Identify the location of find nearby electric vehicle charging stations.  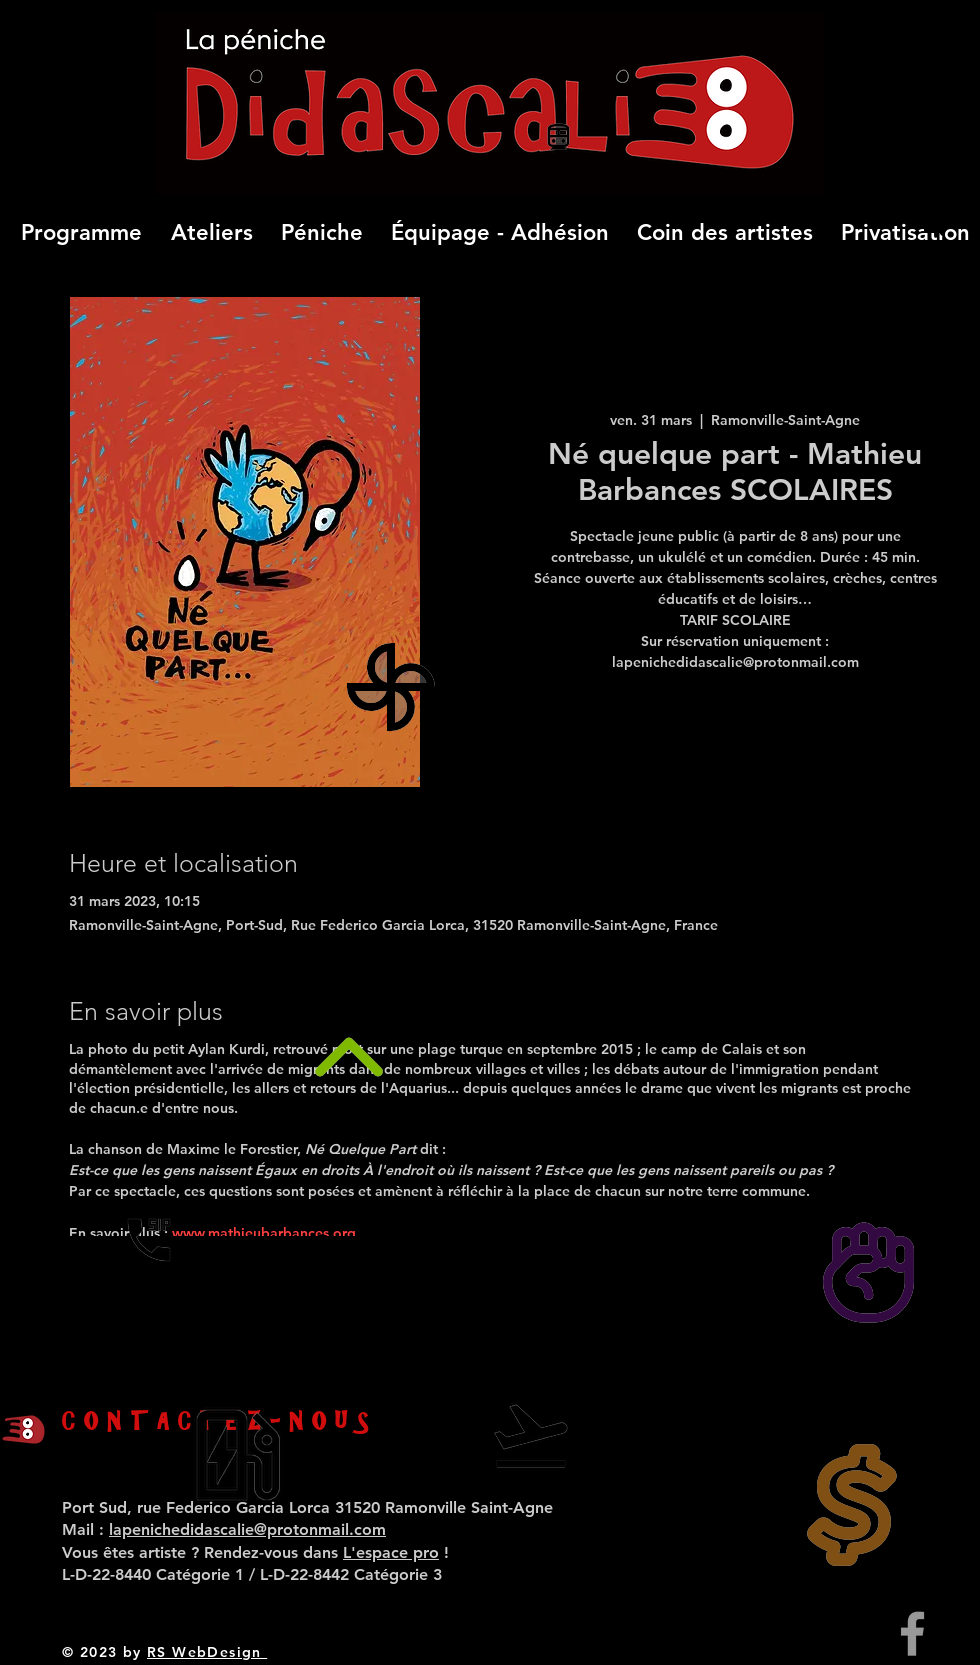
(237, 1455).